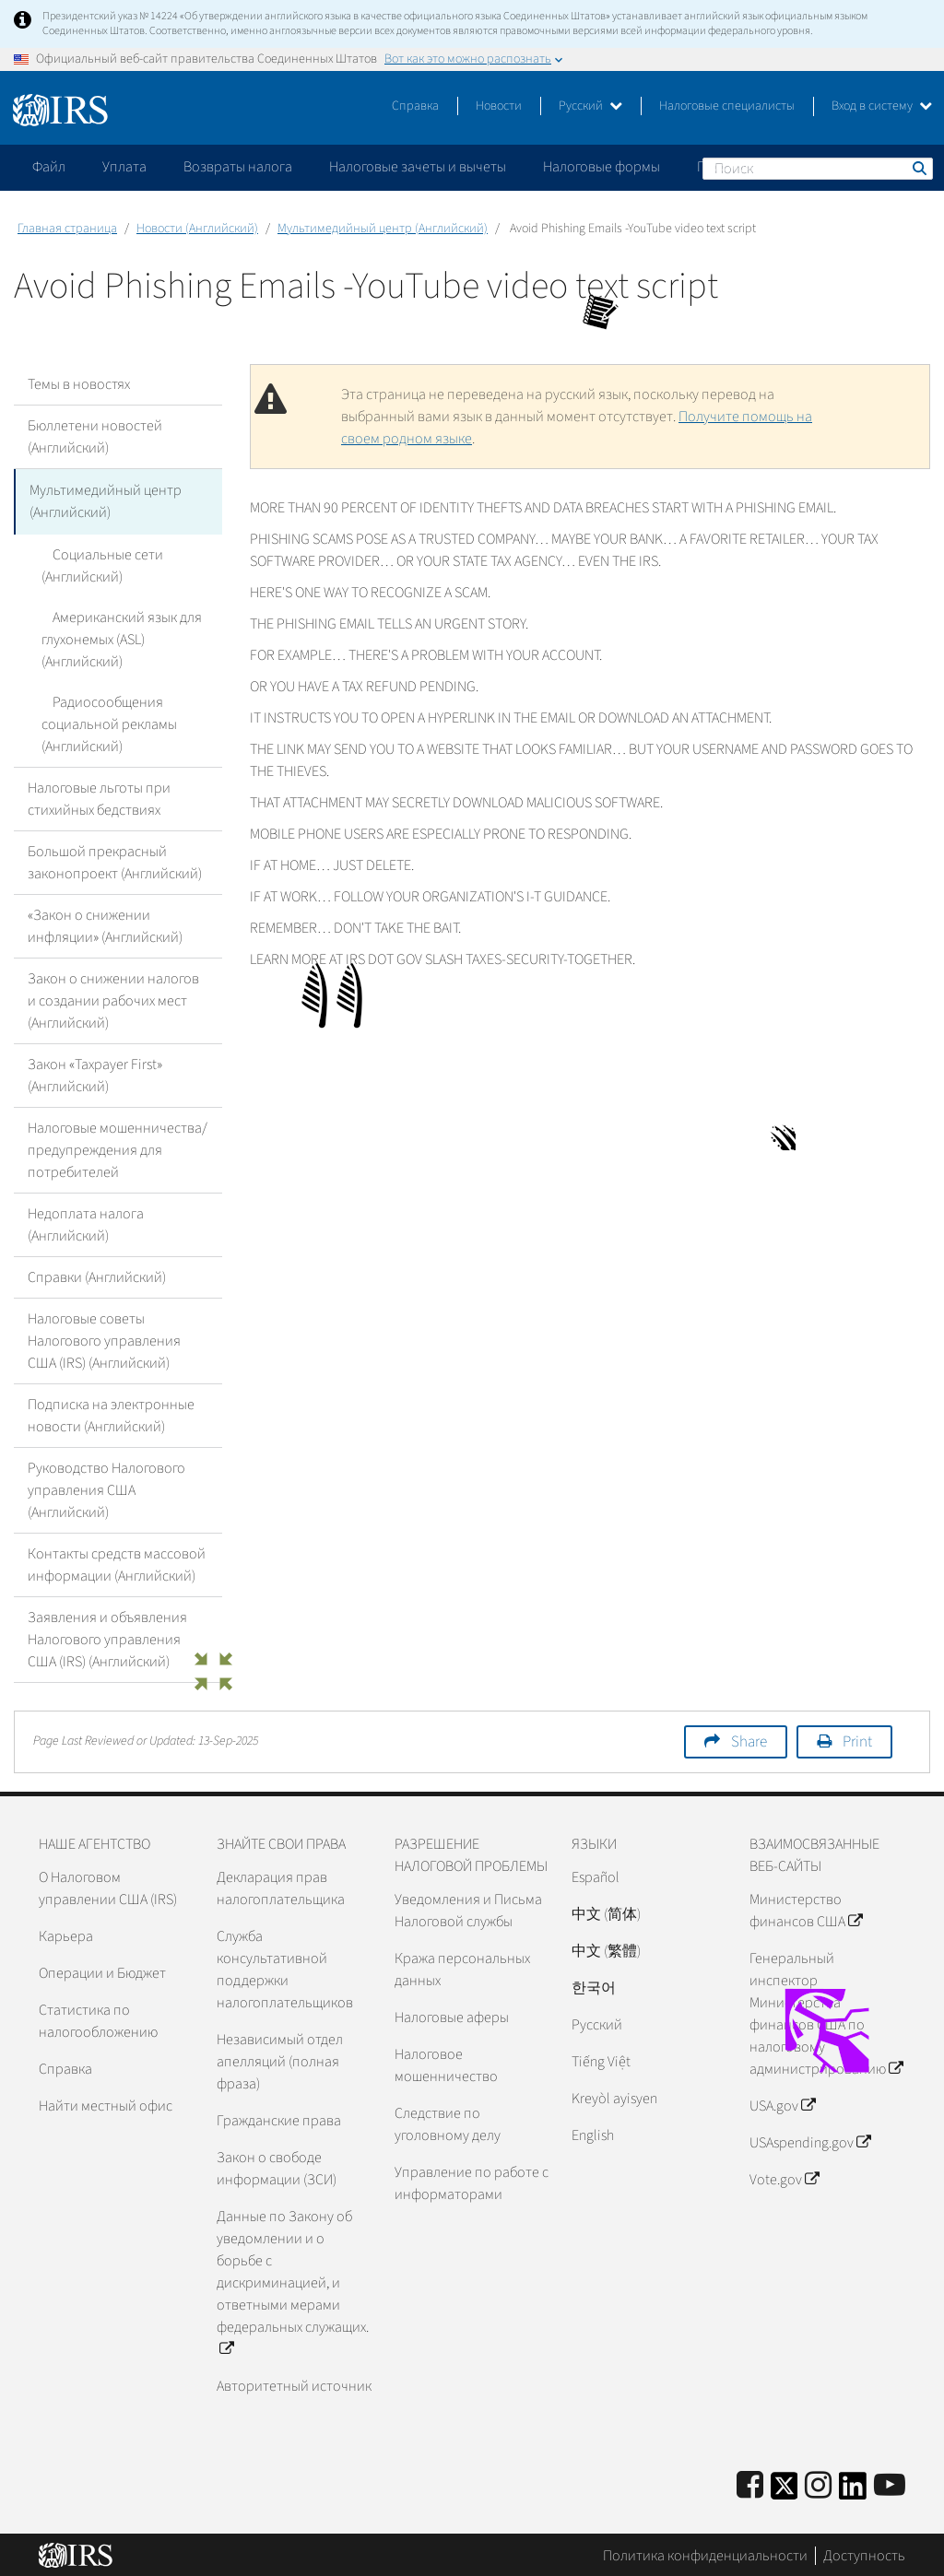 Image resolution: width=944 pixels, height=2576 pixels. I want to click on indicates a violent attack or slash action, so click(783, 1137).